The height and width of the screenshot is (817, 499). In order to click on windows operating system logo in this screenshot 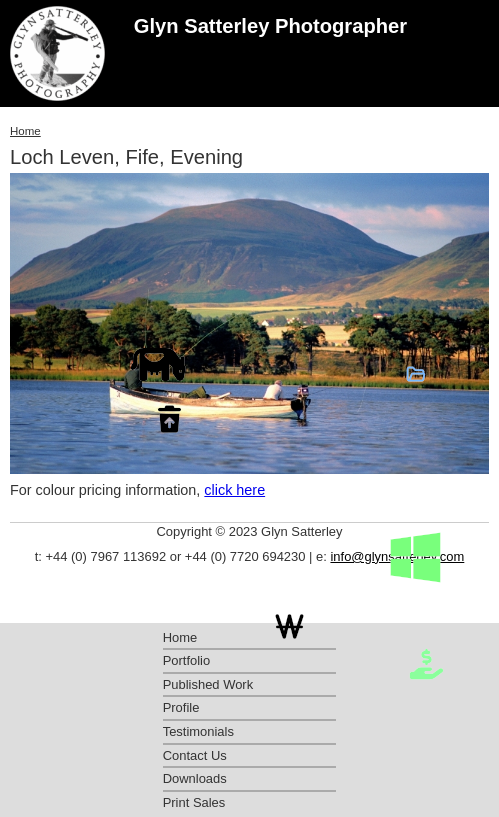, I will do `click(415, 557)`.